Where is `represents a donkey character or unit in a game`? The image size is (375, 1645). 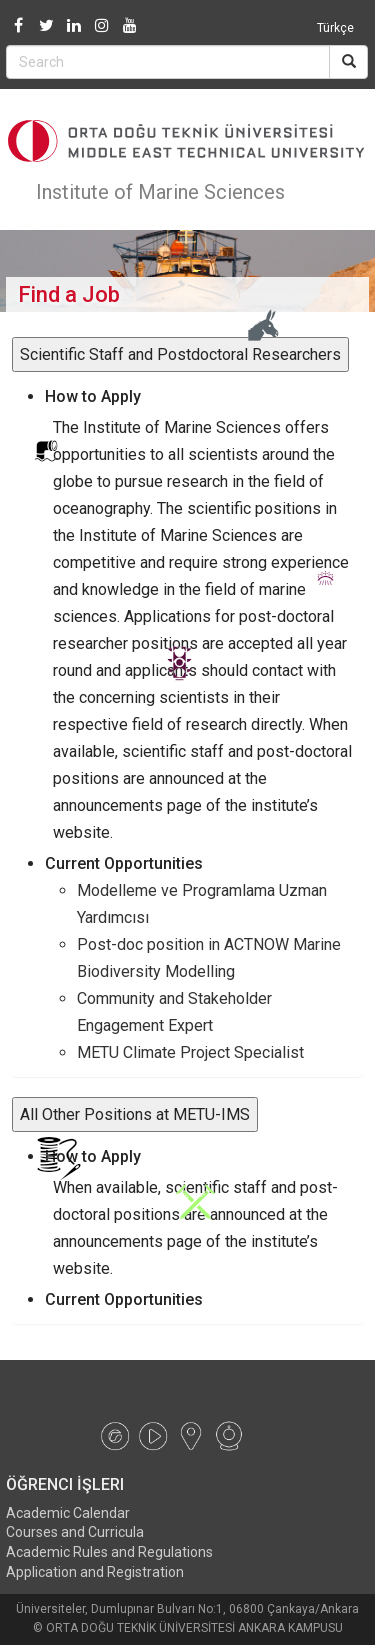
represents a donkey character or unit in a game is located at coordinates (264, 325).